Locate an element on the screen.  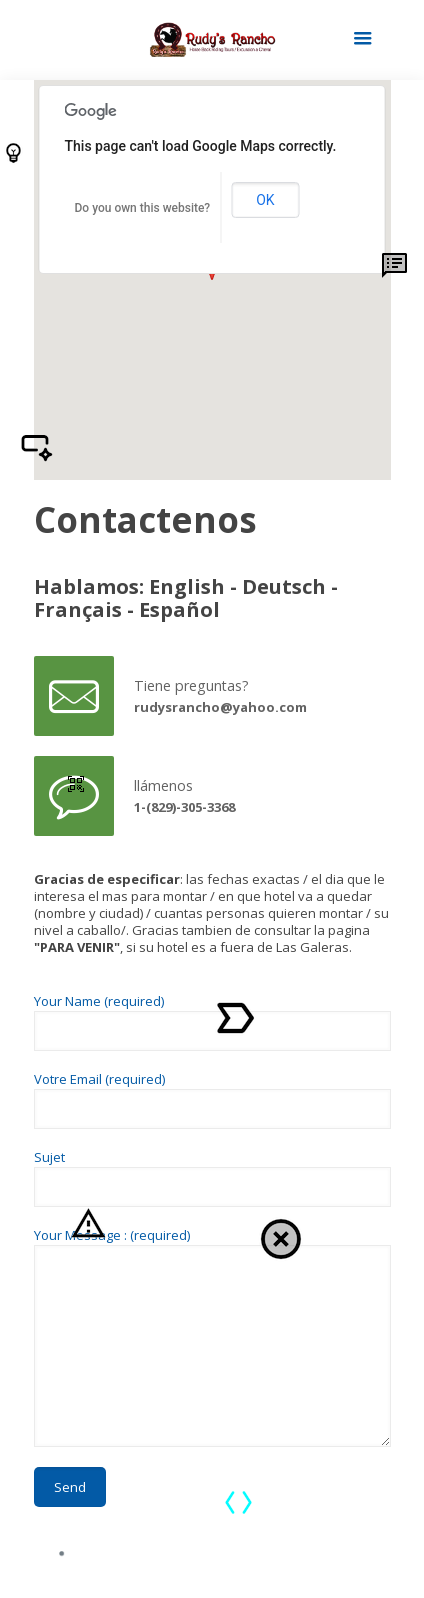
view tips or suggestions is located at coordinates (13, 152).